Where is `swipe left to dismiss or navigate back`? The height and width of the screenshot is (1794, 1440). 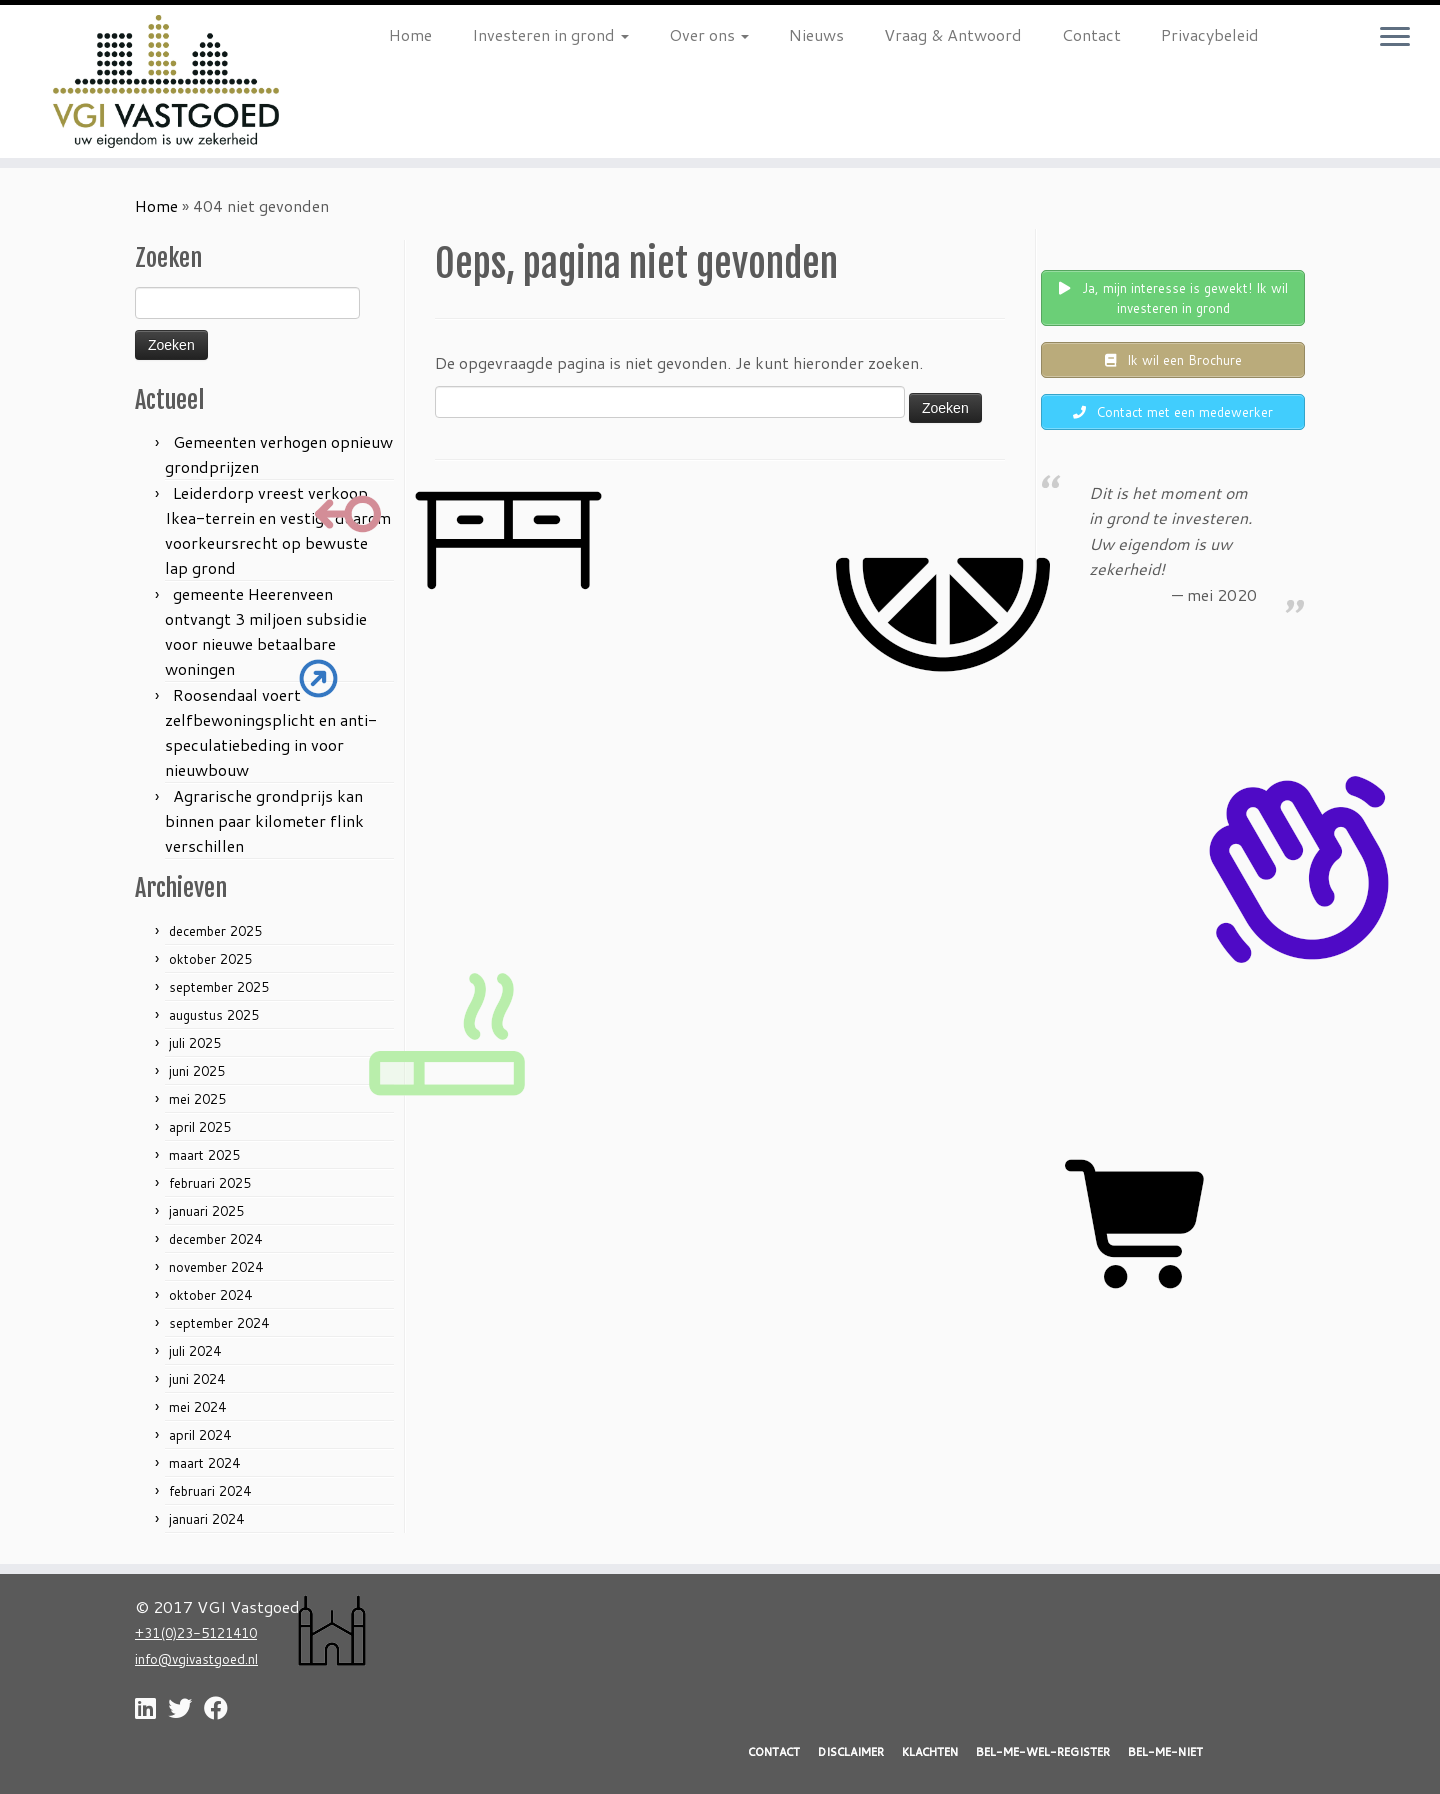 swipe left to dismiss or navigate back is located at coordinates (348, 514).